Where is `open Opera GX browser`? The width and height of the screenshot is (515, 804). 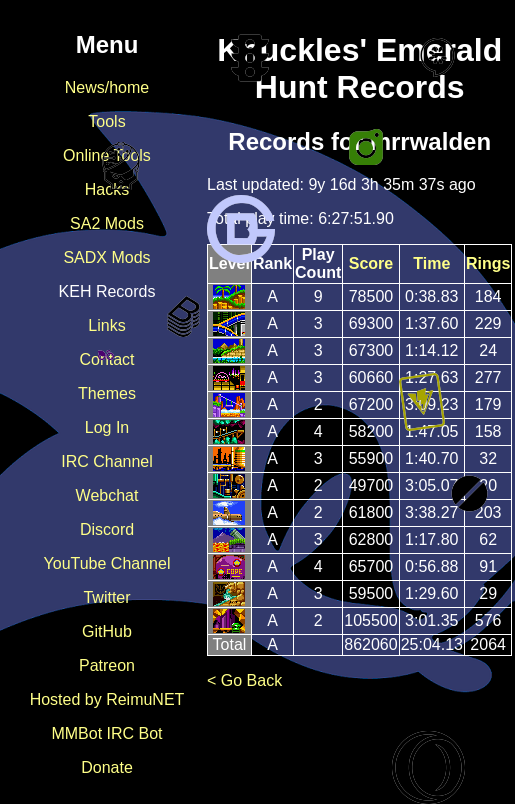
open Opera GX browser is located at coordinates (428, 767).